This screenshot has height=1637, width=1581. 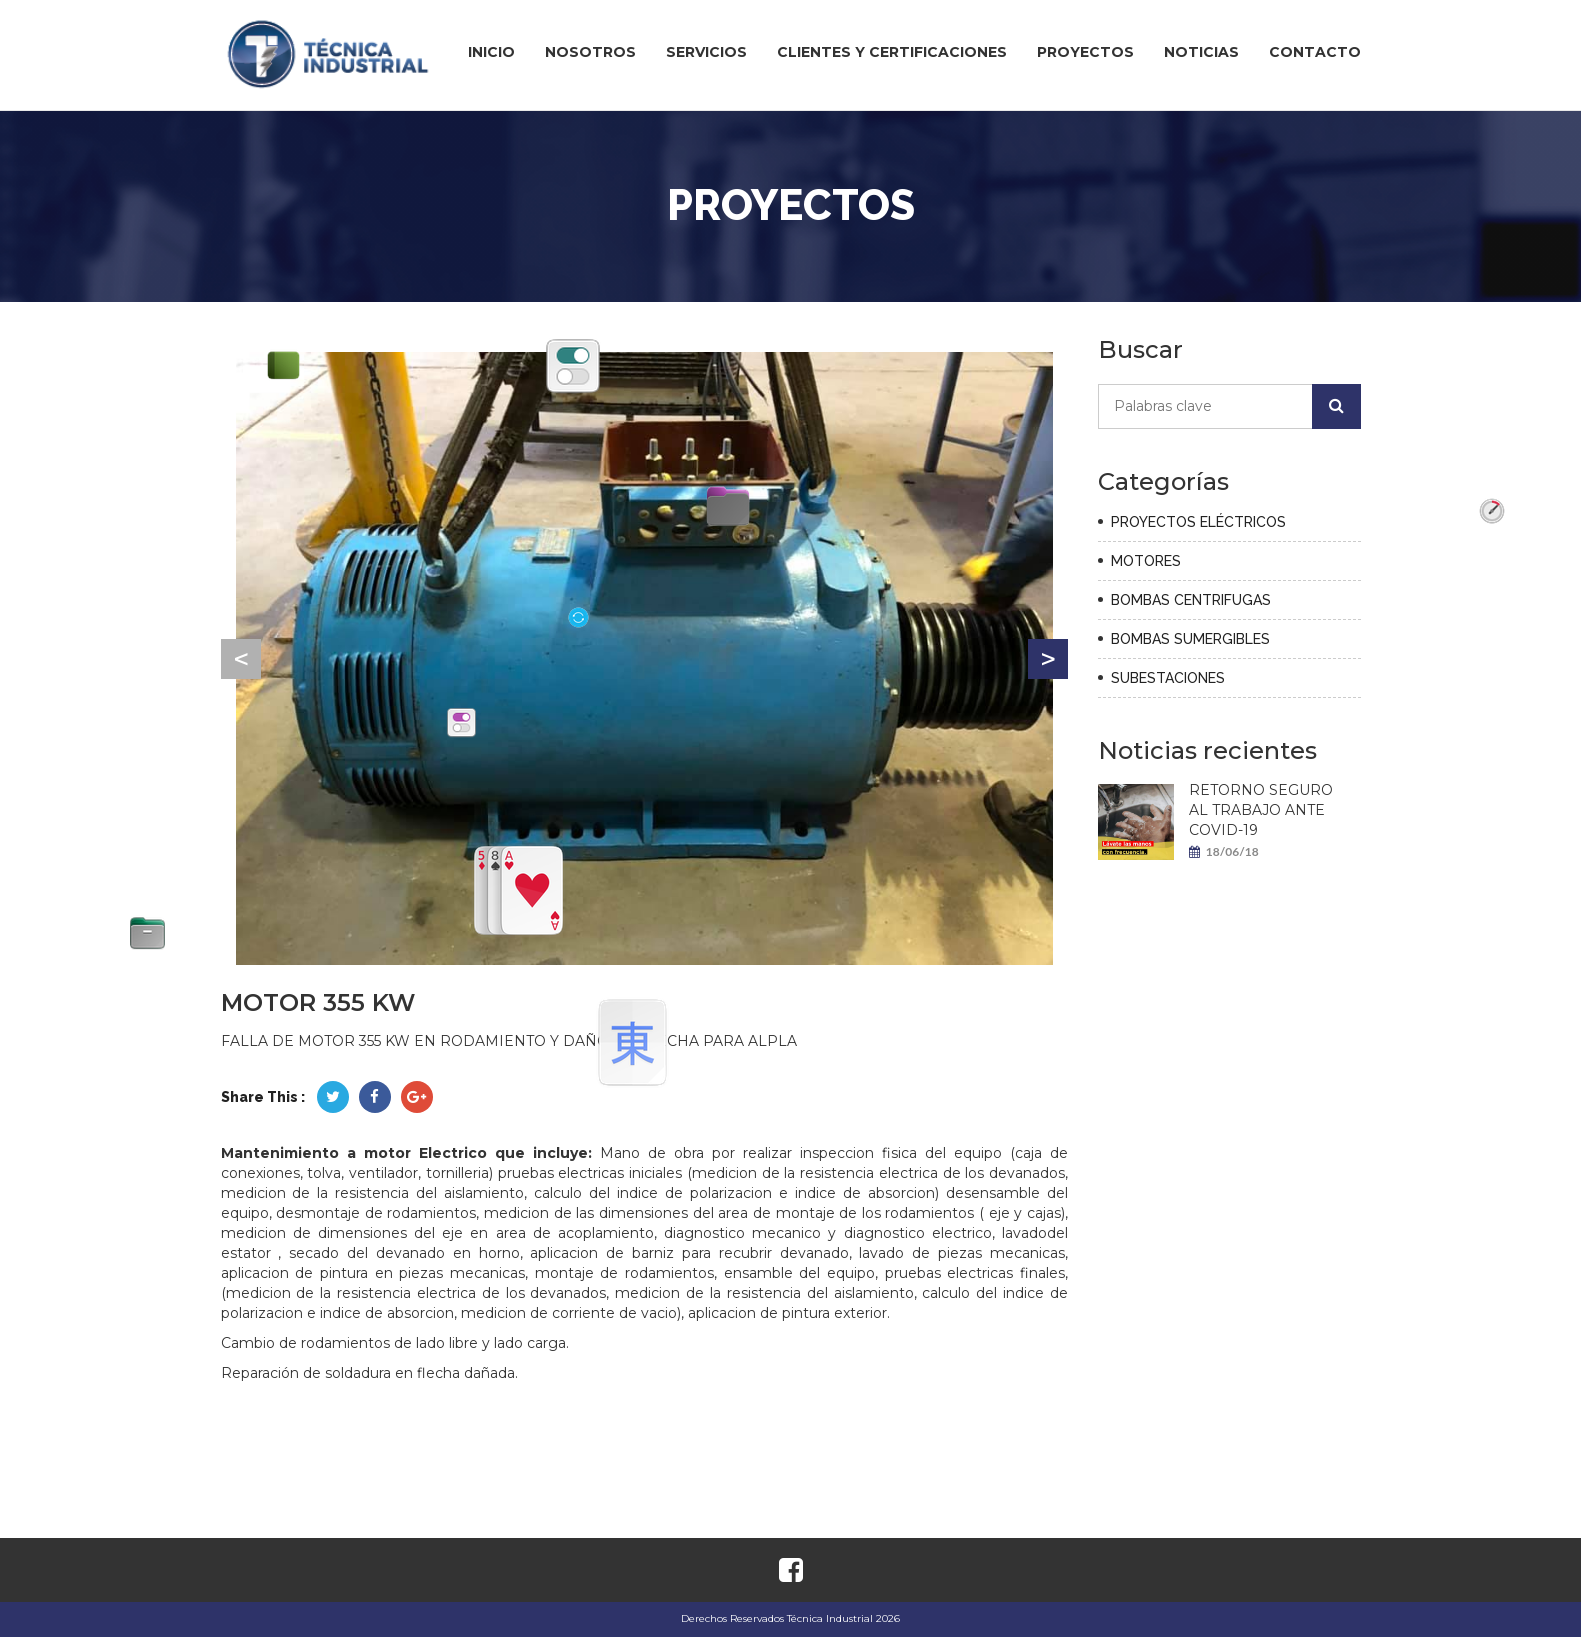 I want to click on open system settings or preferences, so click(x=573, y=366).